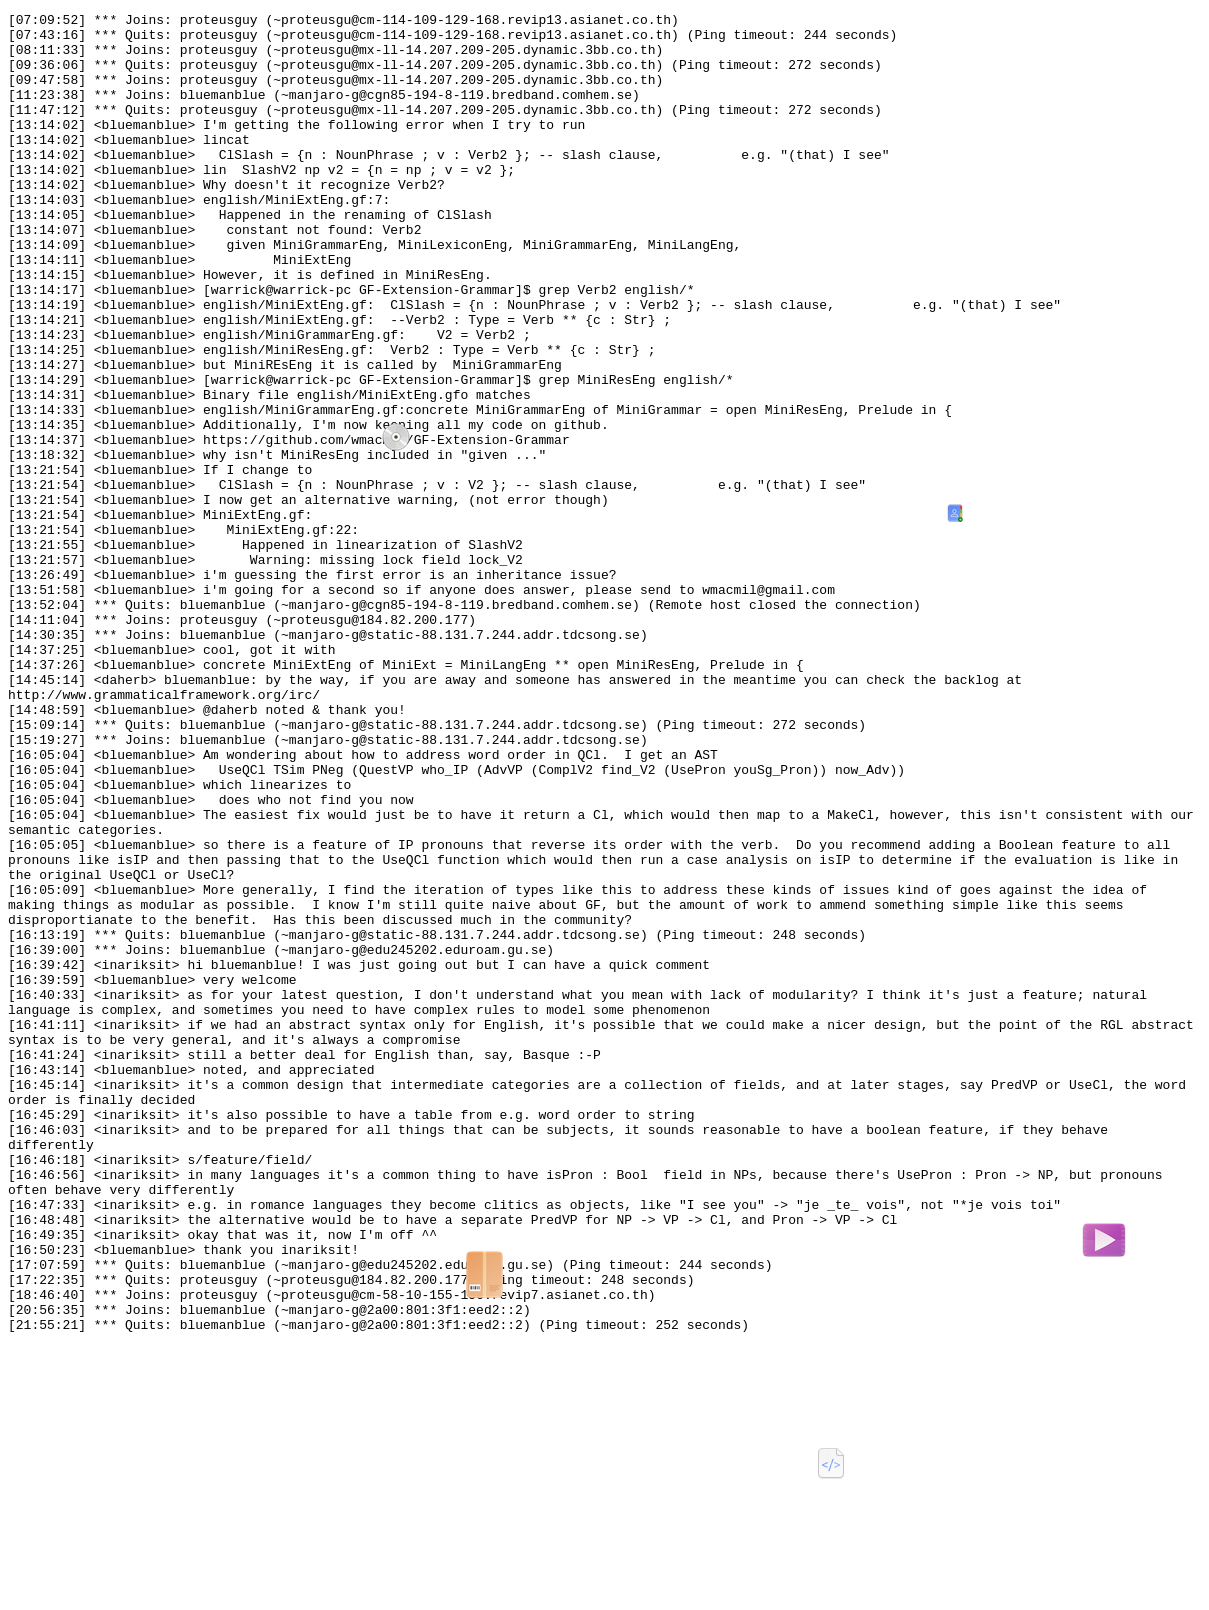  Describe the element at coordinates (396, 437) in the screenshot. I see `access cd/dvd drive` at that location.